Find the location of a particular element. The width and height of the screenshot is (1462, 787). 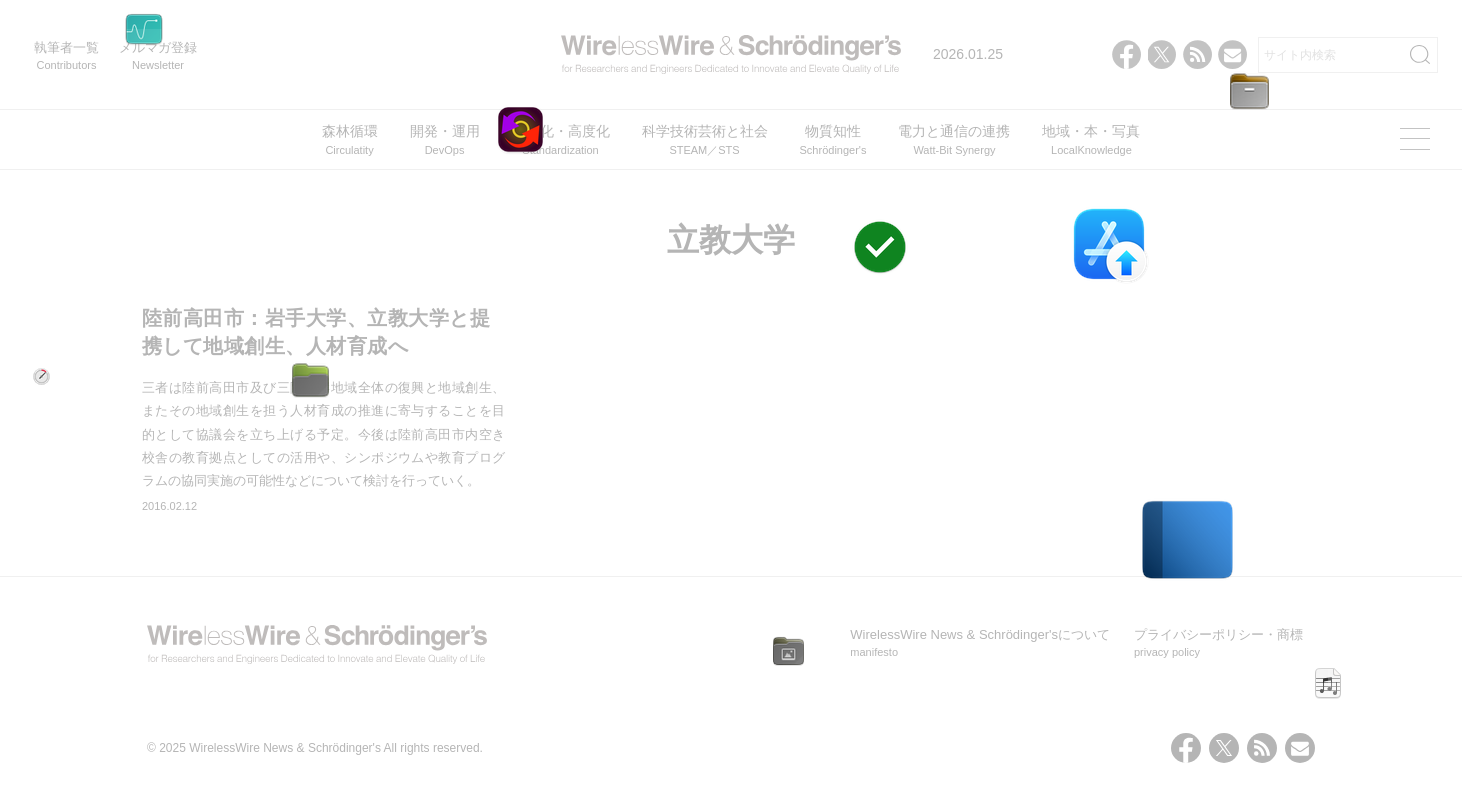

open system resource monitor is located at coordinates (144, 29).